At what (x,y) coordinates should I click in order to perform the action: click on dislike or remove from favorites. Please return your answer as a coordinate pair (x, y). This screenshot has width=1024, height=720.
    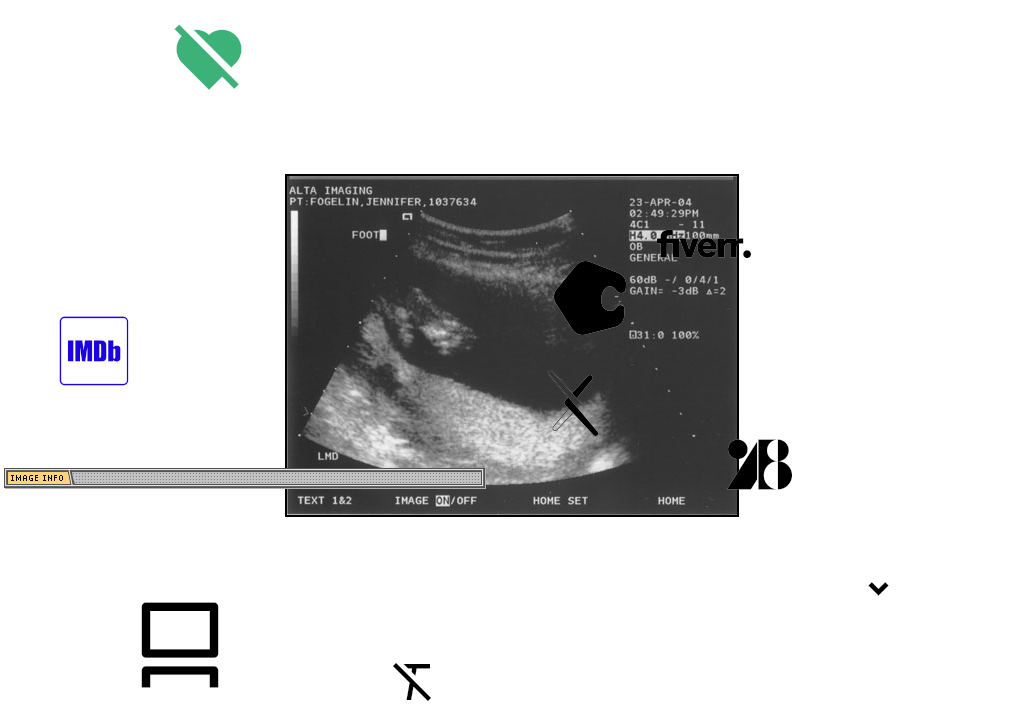
    Looking at the image, I should click on (209, 59).